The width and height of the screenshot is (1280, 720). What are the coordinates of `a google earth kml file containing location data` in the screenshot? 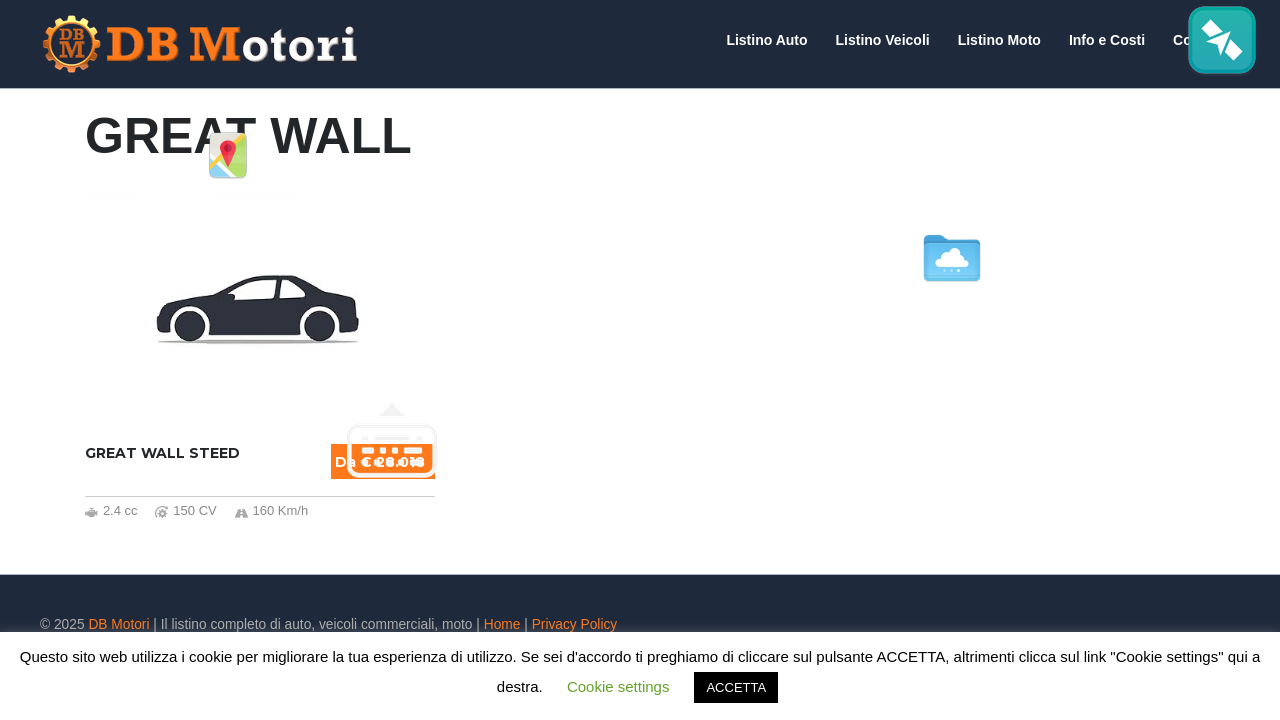 It's located at (228, 155).